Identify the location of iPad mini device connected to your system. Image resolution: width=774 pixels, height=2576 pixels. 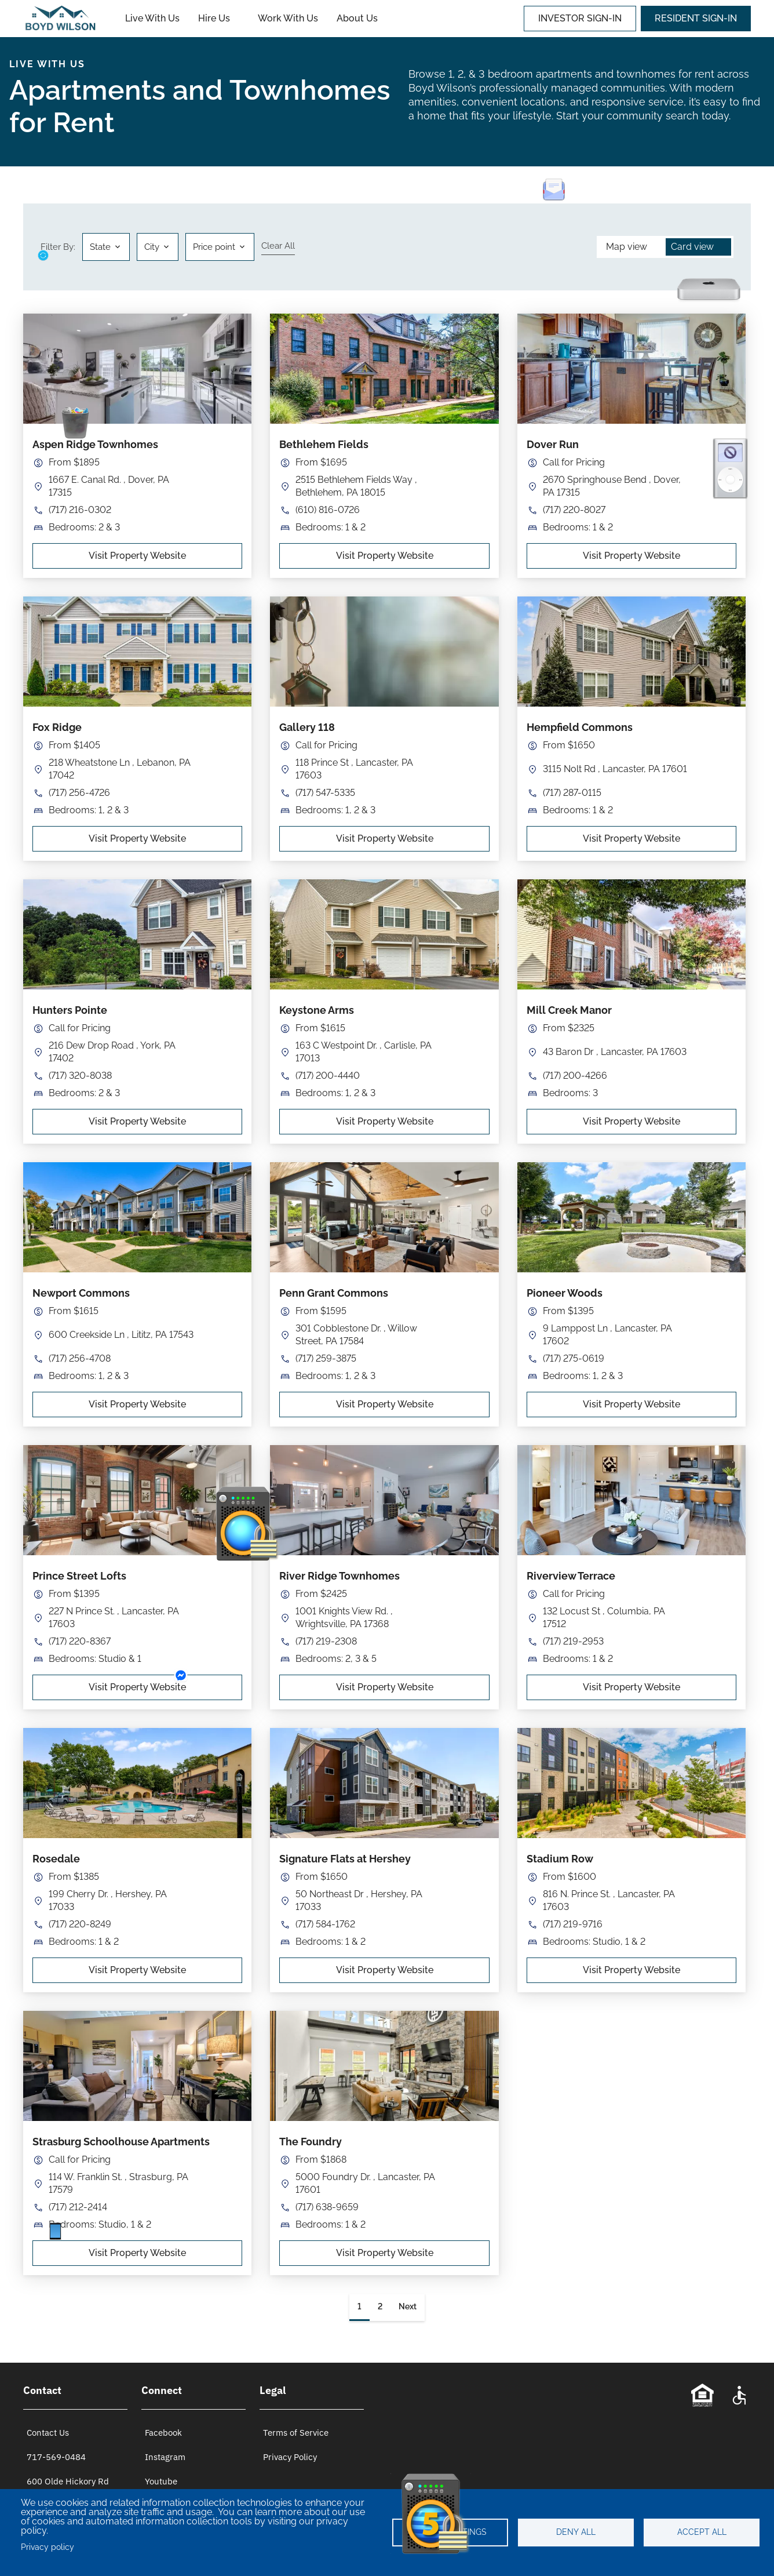
(55, 2229).